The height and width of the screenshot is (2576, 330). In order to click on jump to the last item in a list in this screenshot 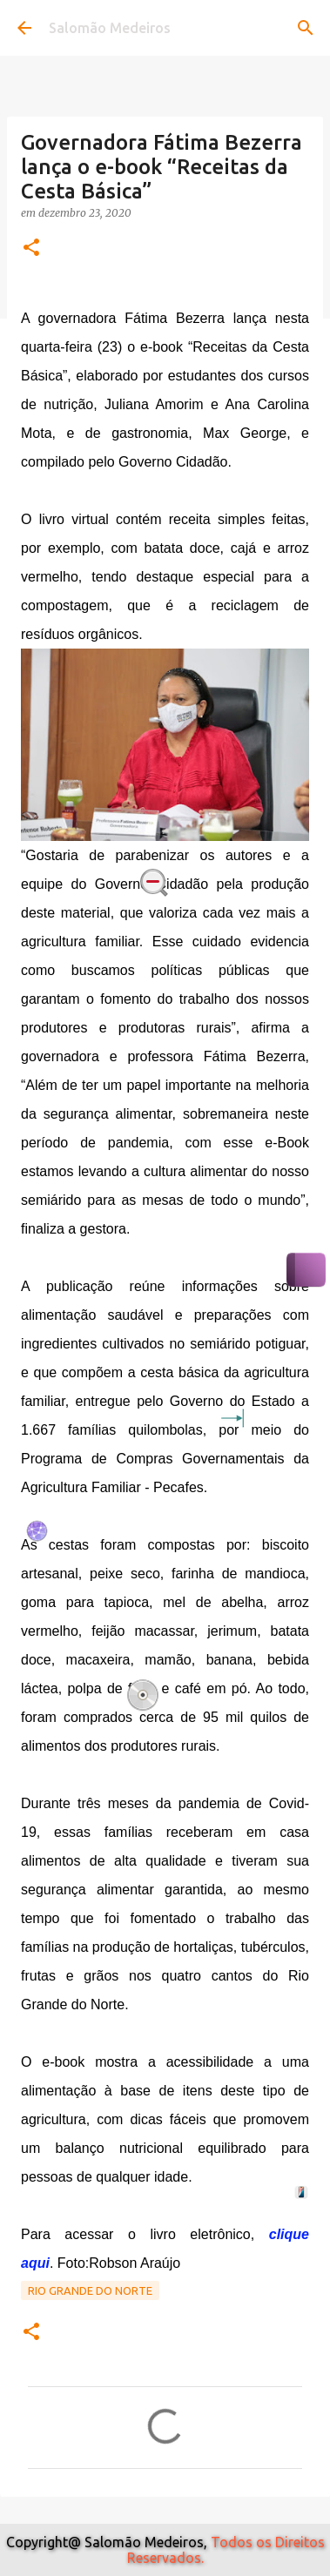, I will do `click(232, 1418)`.